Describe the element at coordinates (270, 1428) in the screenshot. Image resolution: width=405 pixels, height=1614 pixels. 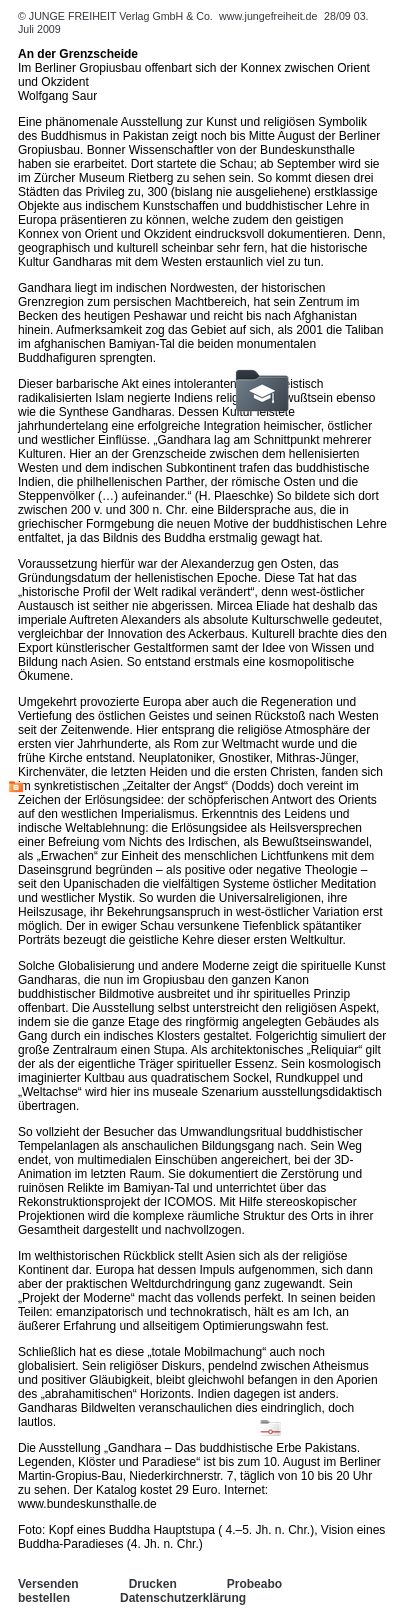
I see `open pokémon premier ball themed folder` at that location.